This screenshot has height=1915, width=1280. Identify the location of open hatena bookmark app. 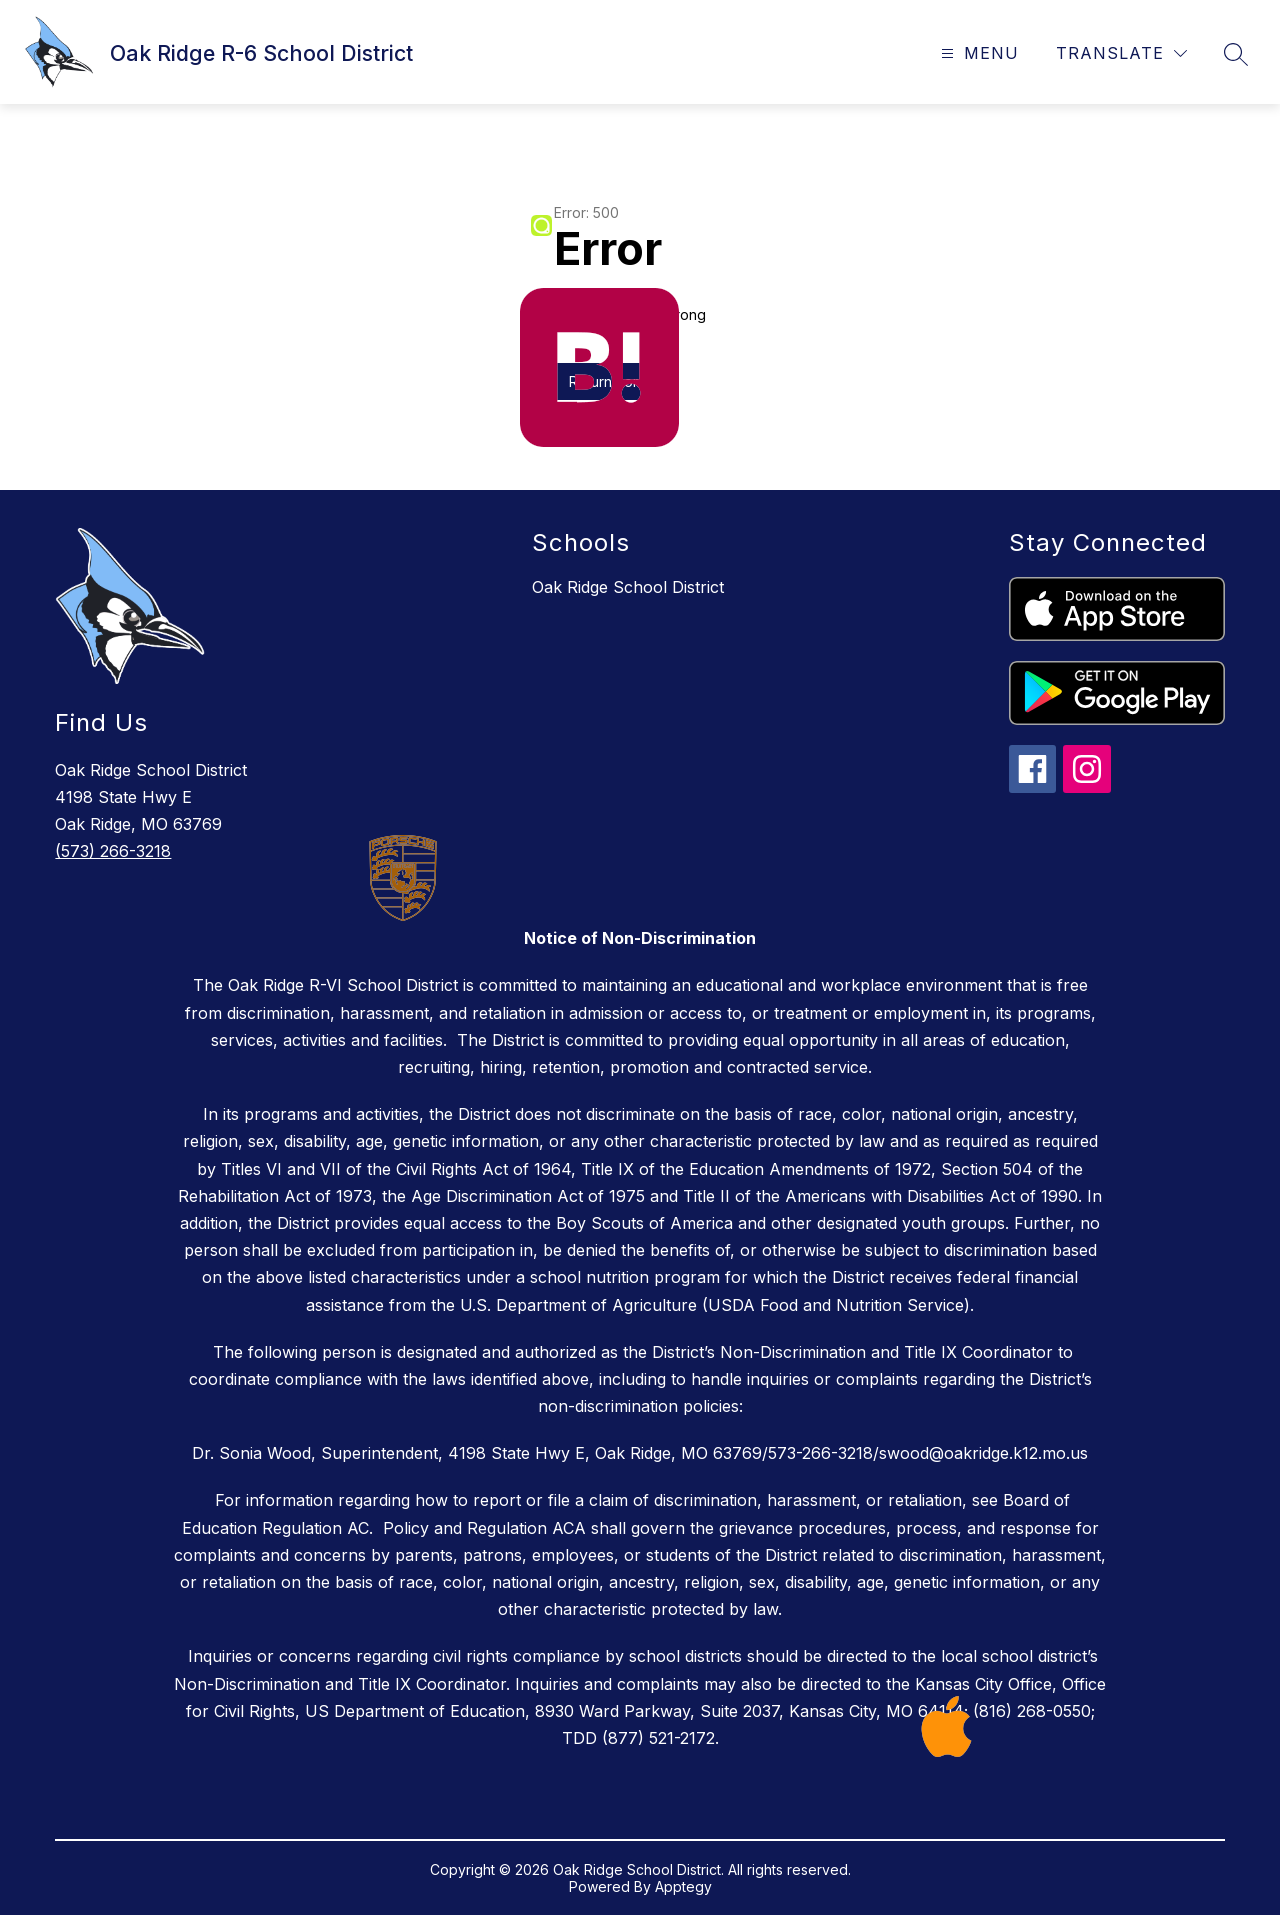
(599, 367).